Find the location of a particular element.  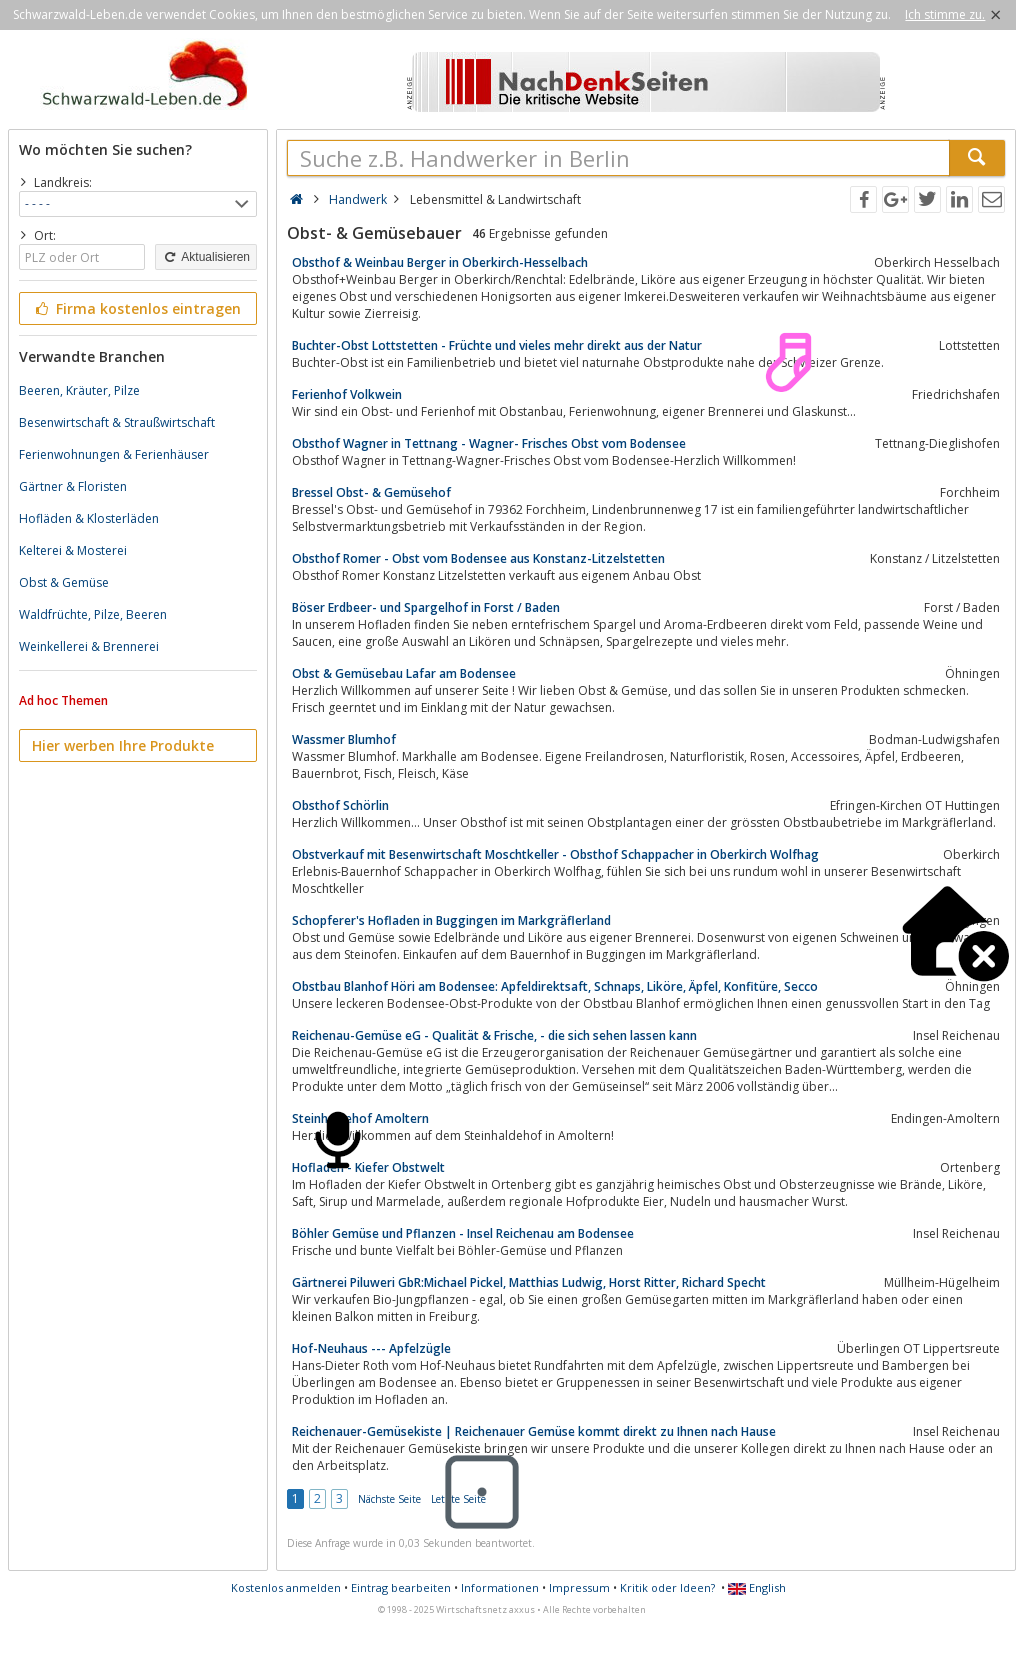

browse clothing or apparel items is located at coordinates (790, 361).